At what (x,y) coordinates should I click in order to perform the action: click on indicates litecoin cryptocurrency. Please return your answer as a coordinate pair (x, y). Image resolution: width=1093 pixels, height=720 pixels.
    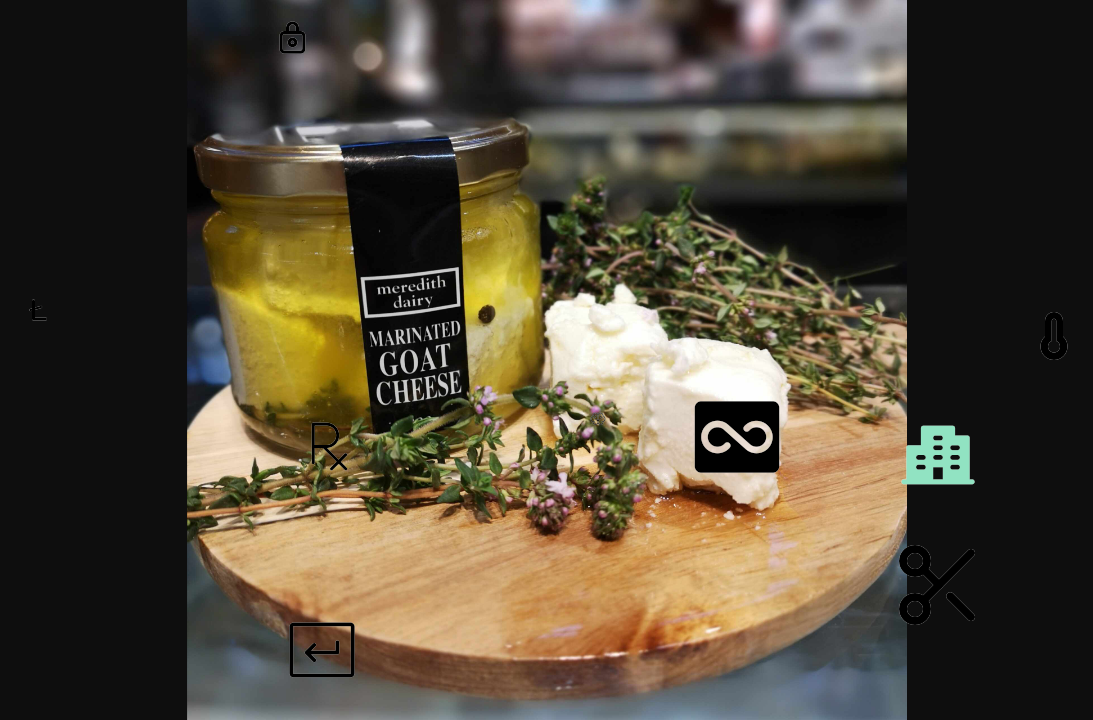
    Looking at the image, I should click on (38, 310).